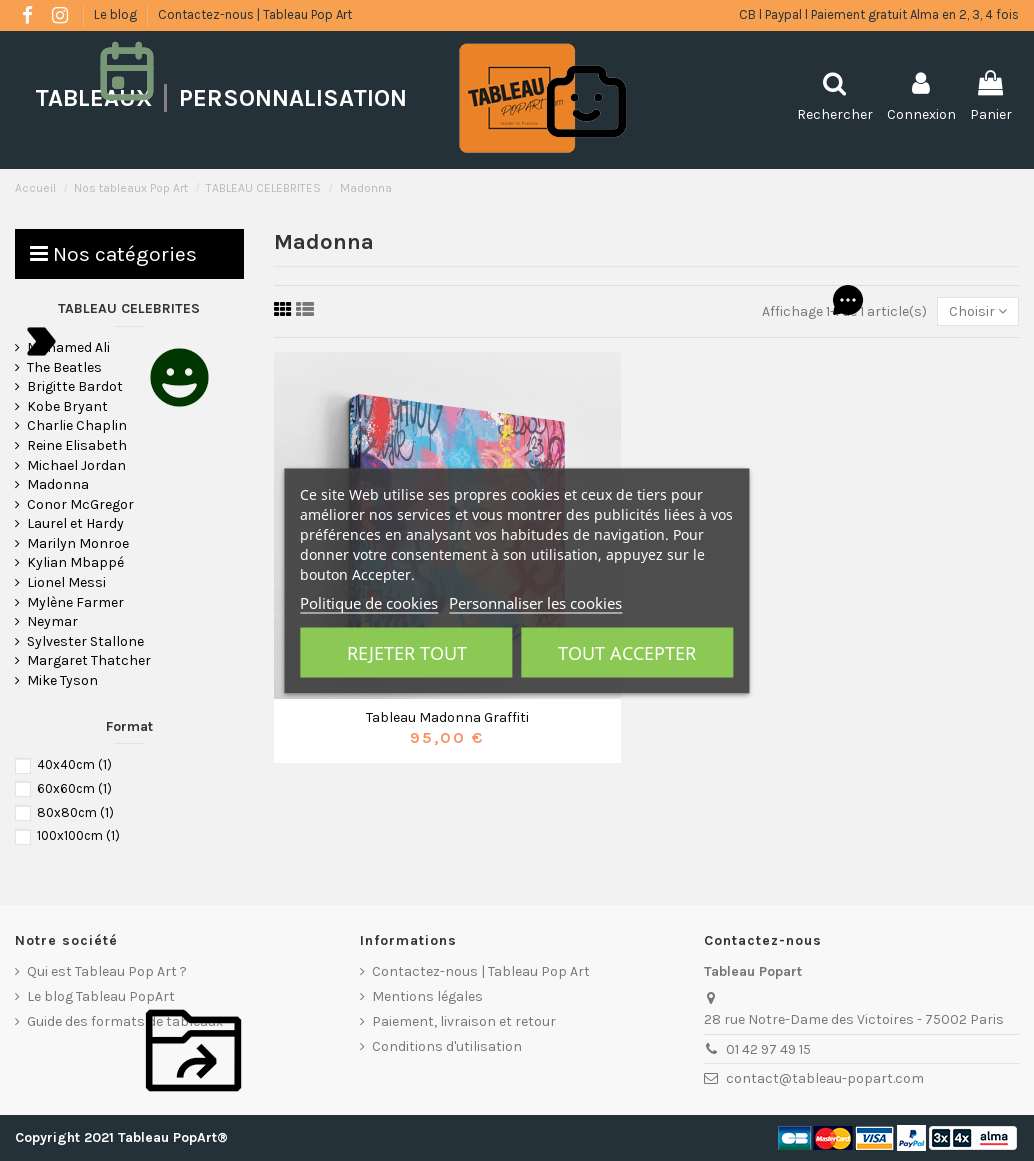 The width and height of the screenshot is (1034, 1161). What do you see at coordinates (586, 101) in the screenshot?
I see `switch to front-facing camera` at bounding box center [586, 101].